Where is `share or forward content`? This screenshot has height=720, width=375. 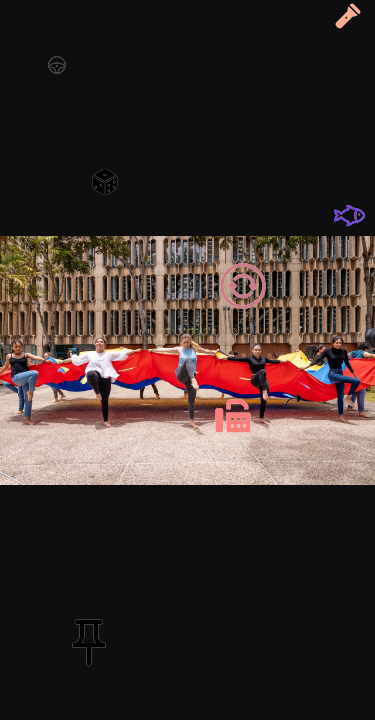 share or forward content is located at coordinates (294, 400).